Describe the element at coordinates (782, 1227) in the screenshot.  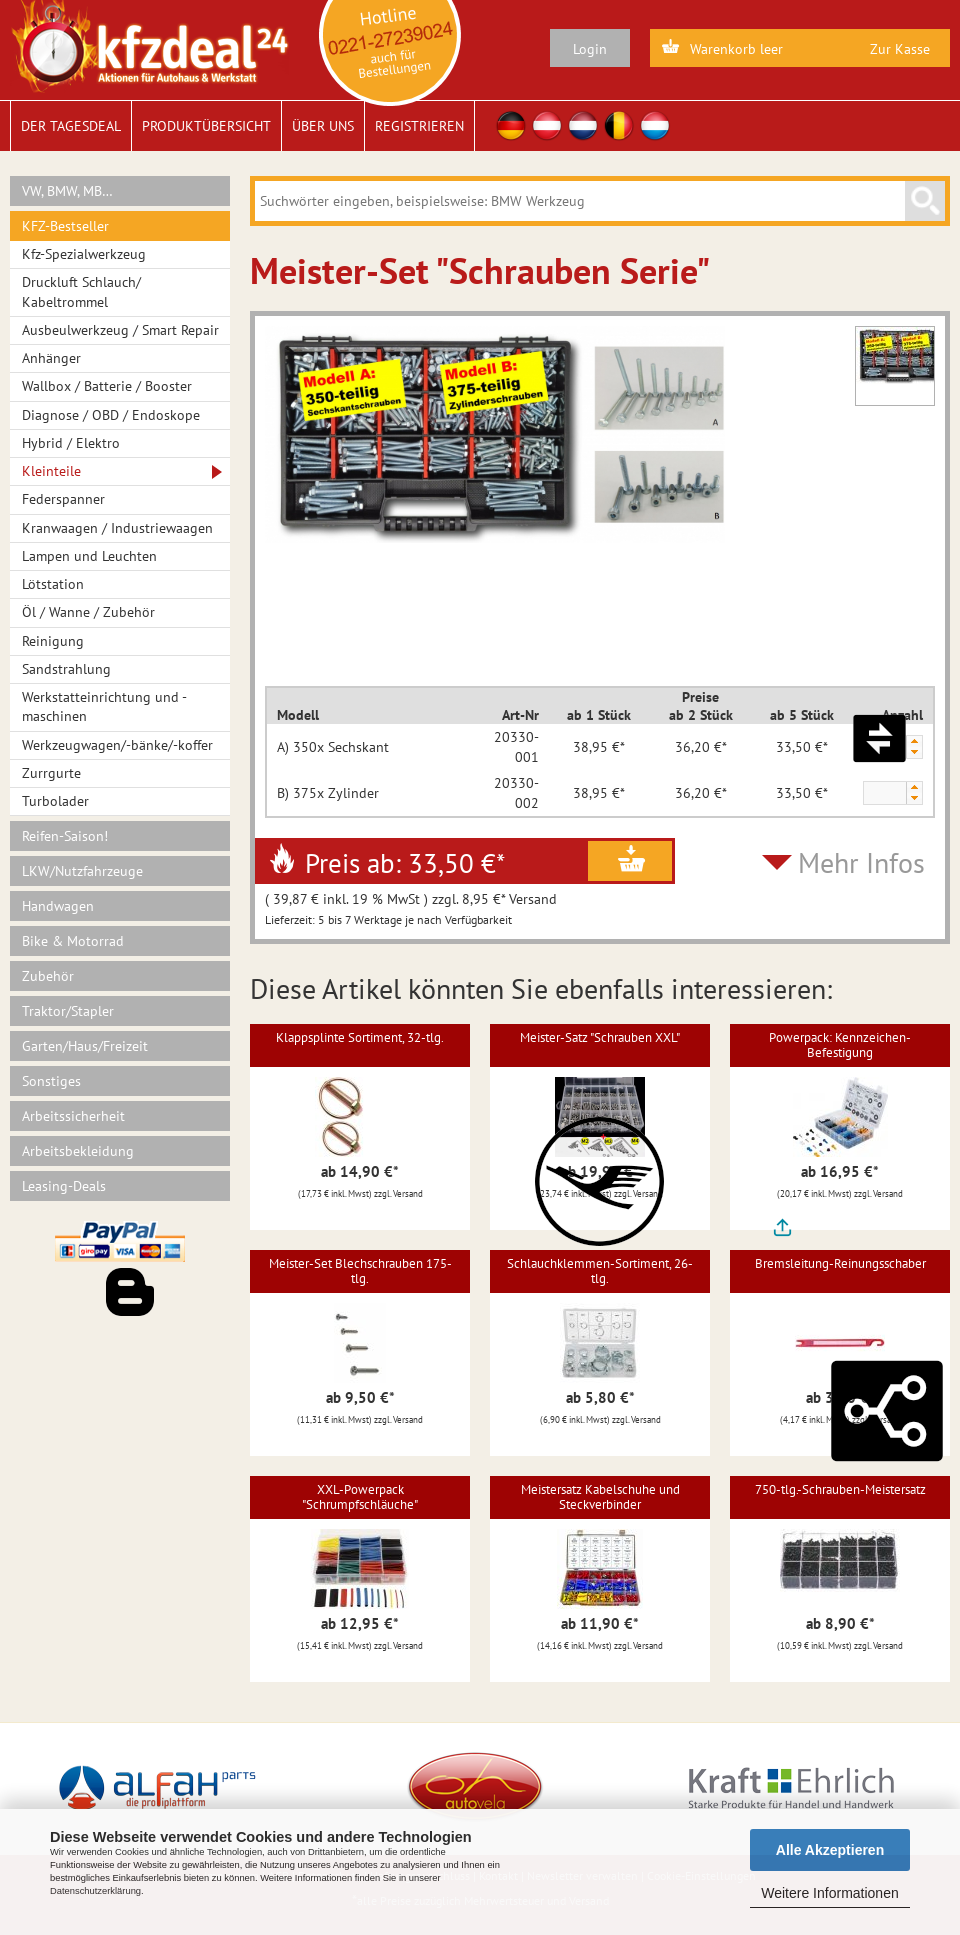
I see `share content with others` at that location.